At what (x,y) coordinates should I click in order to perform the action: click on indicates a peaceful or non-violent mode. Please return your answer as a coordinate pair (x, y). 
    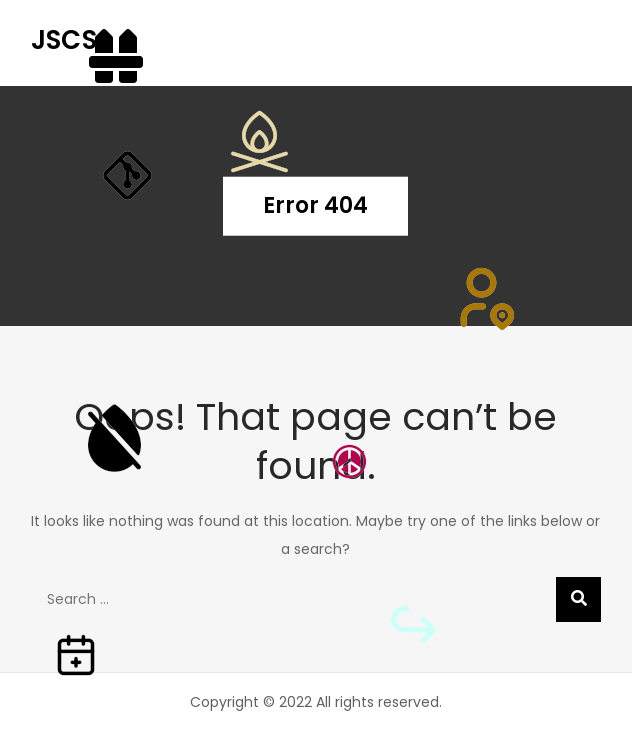
    Looking at the image, I should click on (349, 461).